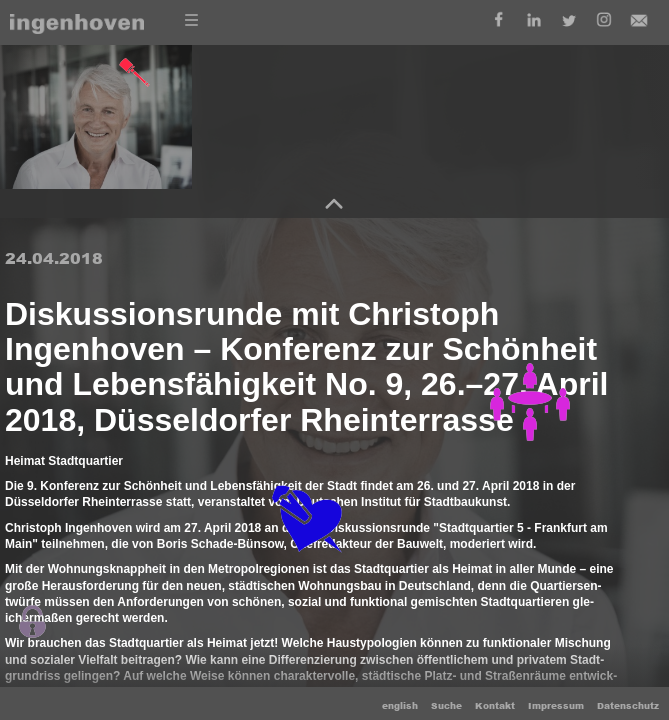 The image size is (669, 720). Describe the element at coordinates (530, 402) in the screenshot. I see `join or schedule a meeting` at that location.